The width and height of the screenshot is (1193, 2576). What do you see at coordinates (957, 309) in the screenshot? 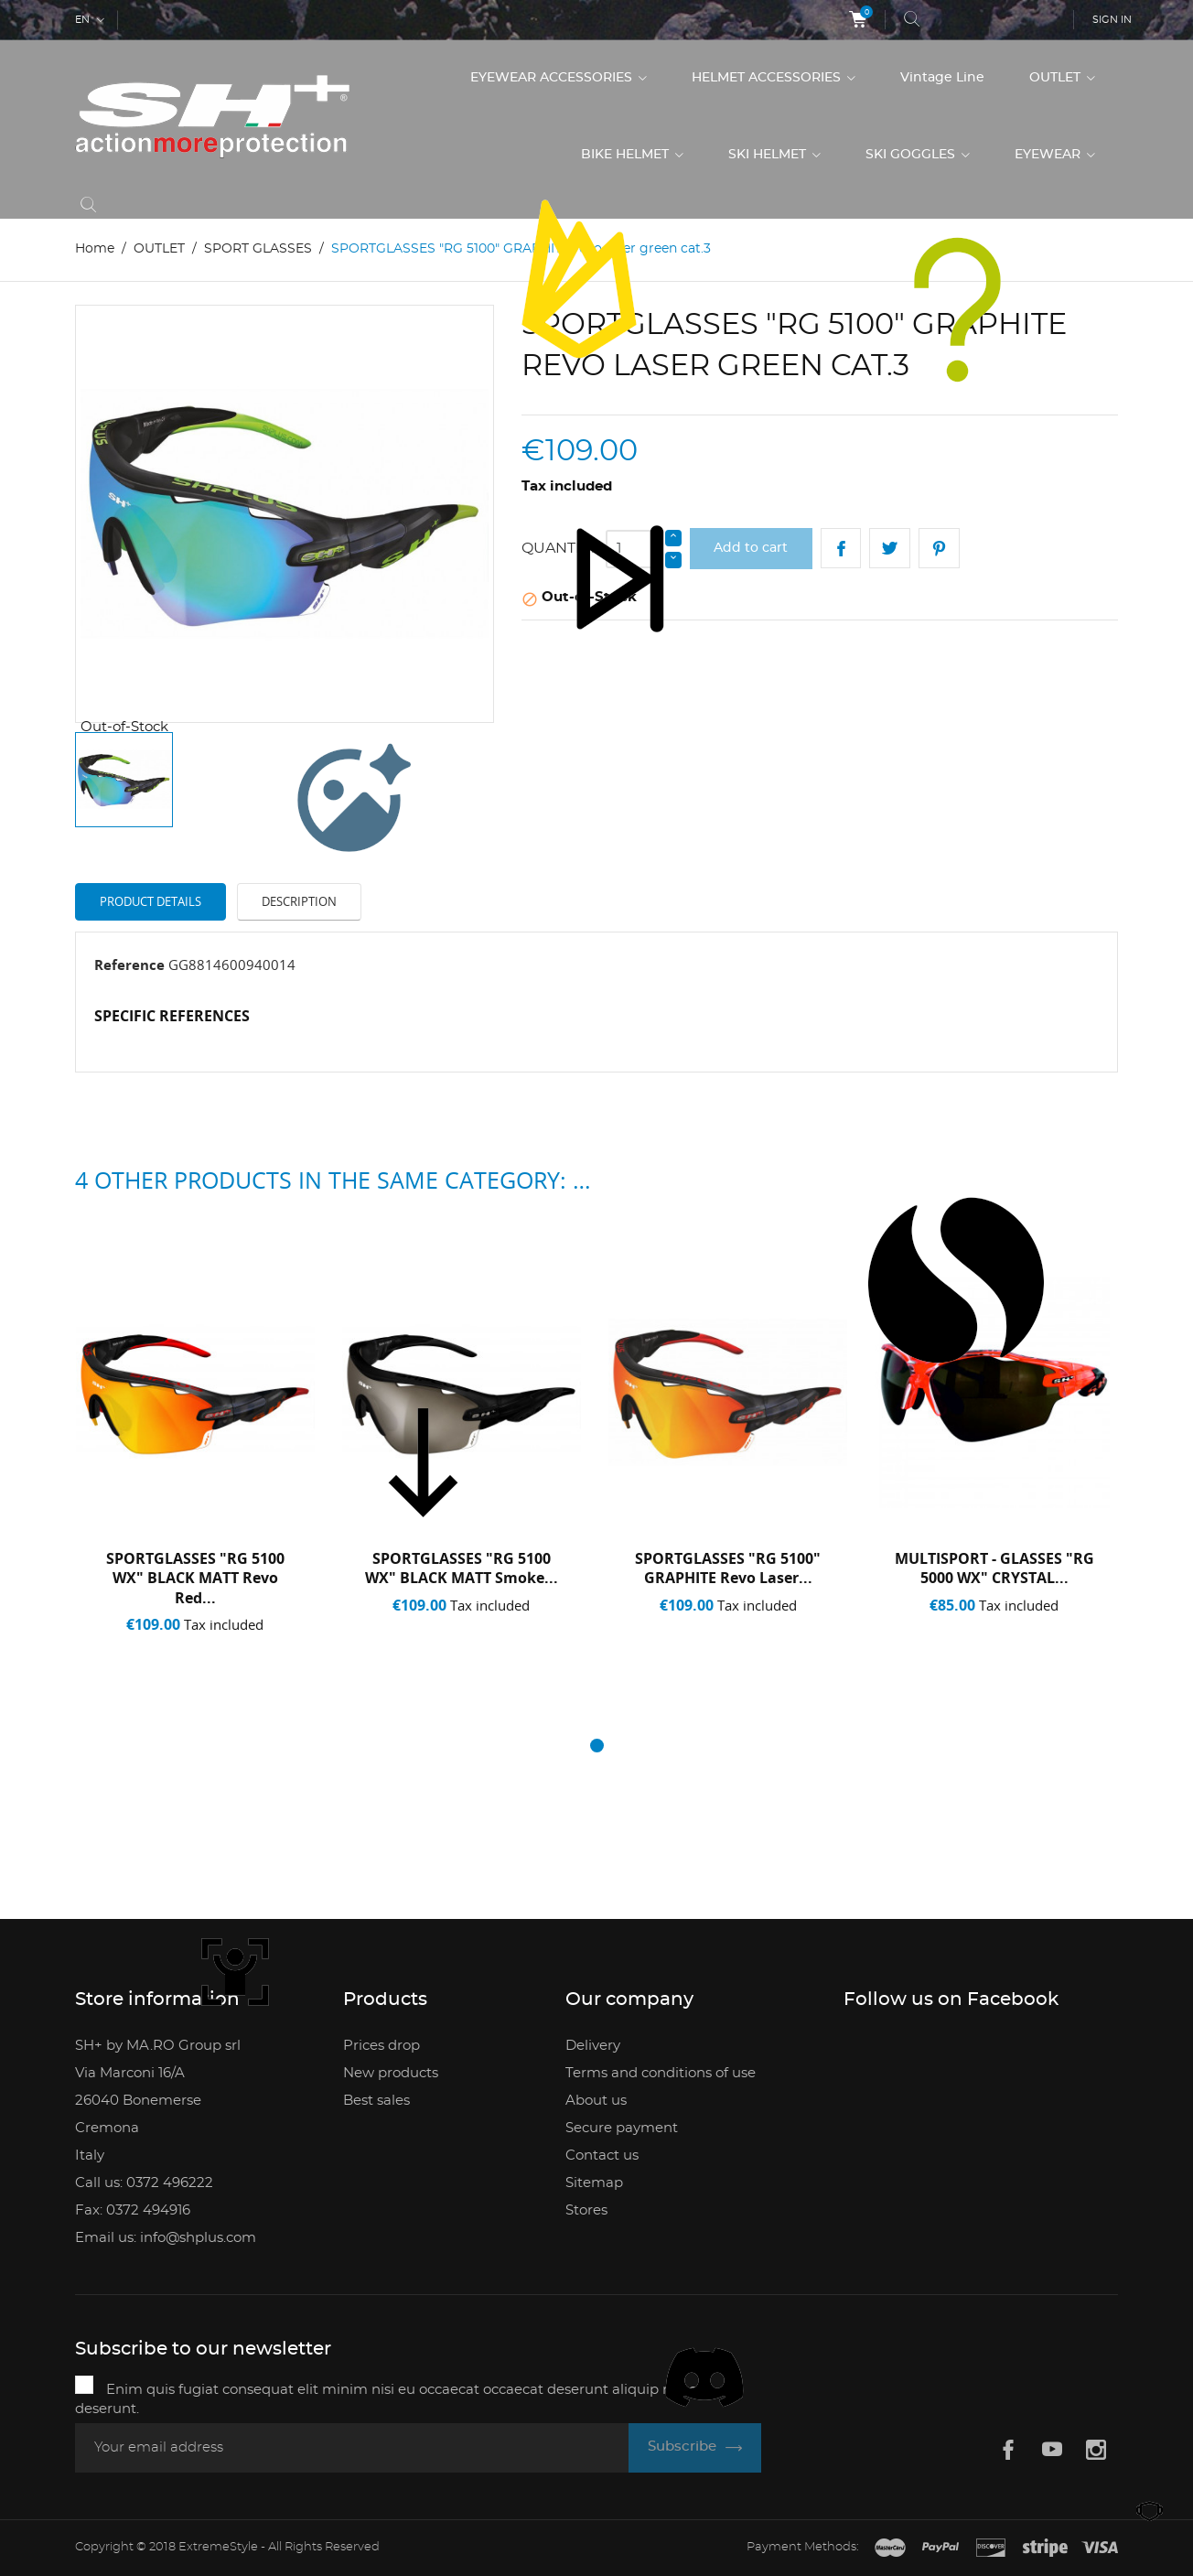
I see `access help or support information` at bounding box center [957, 309].